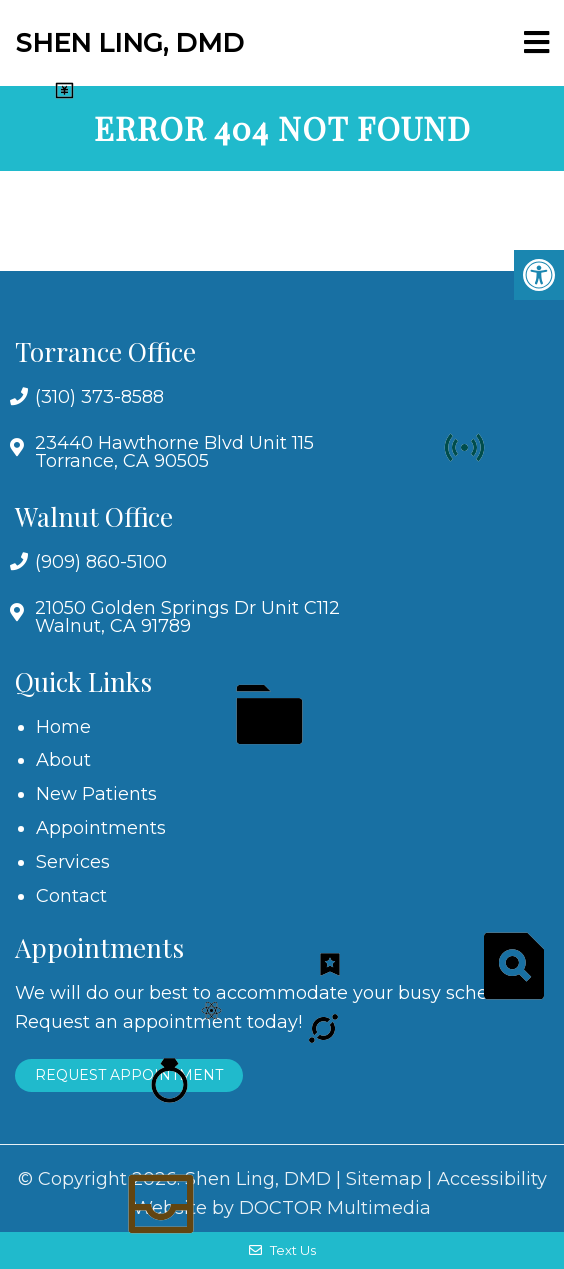 The height and width of the screenshot is (1269, 564). I want to click on react javascript library logo, so click(211, 1010).